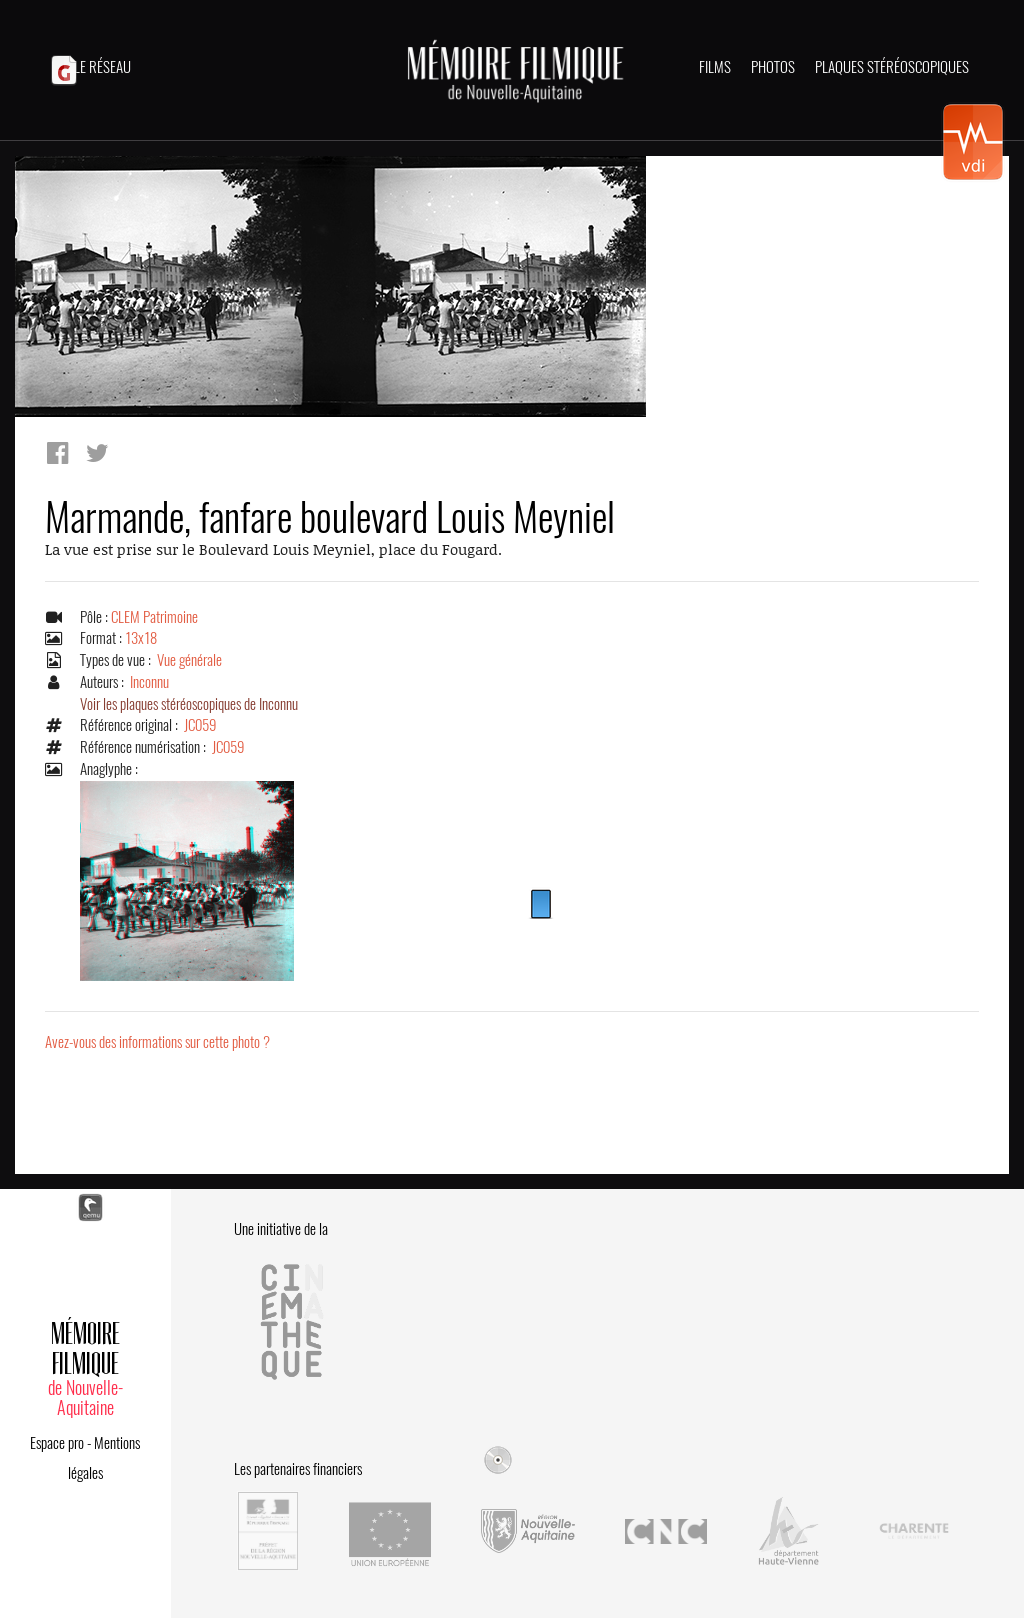  What do you see at coordinates (498, 1460) in the screenshot?
I see `indicates a CD-ROM drive or optical disc device` at bounding box center [498, 1460].